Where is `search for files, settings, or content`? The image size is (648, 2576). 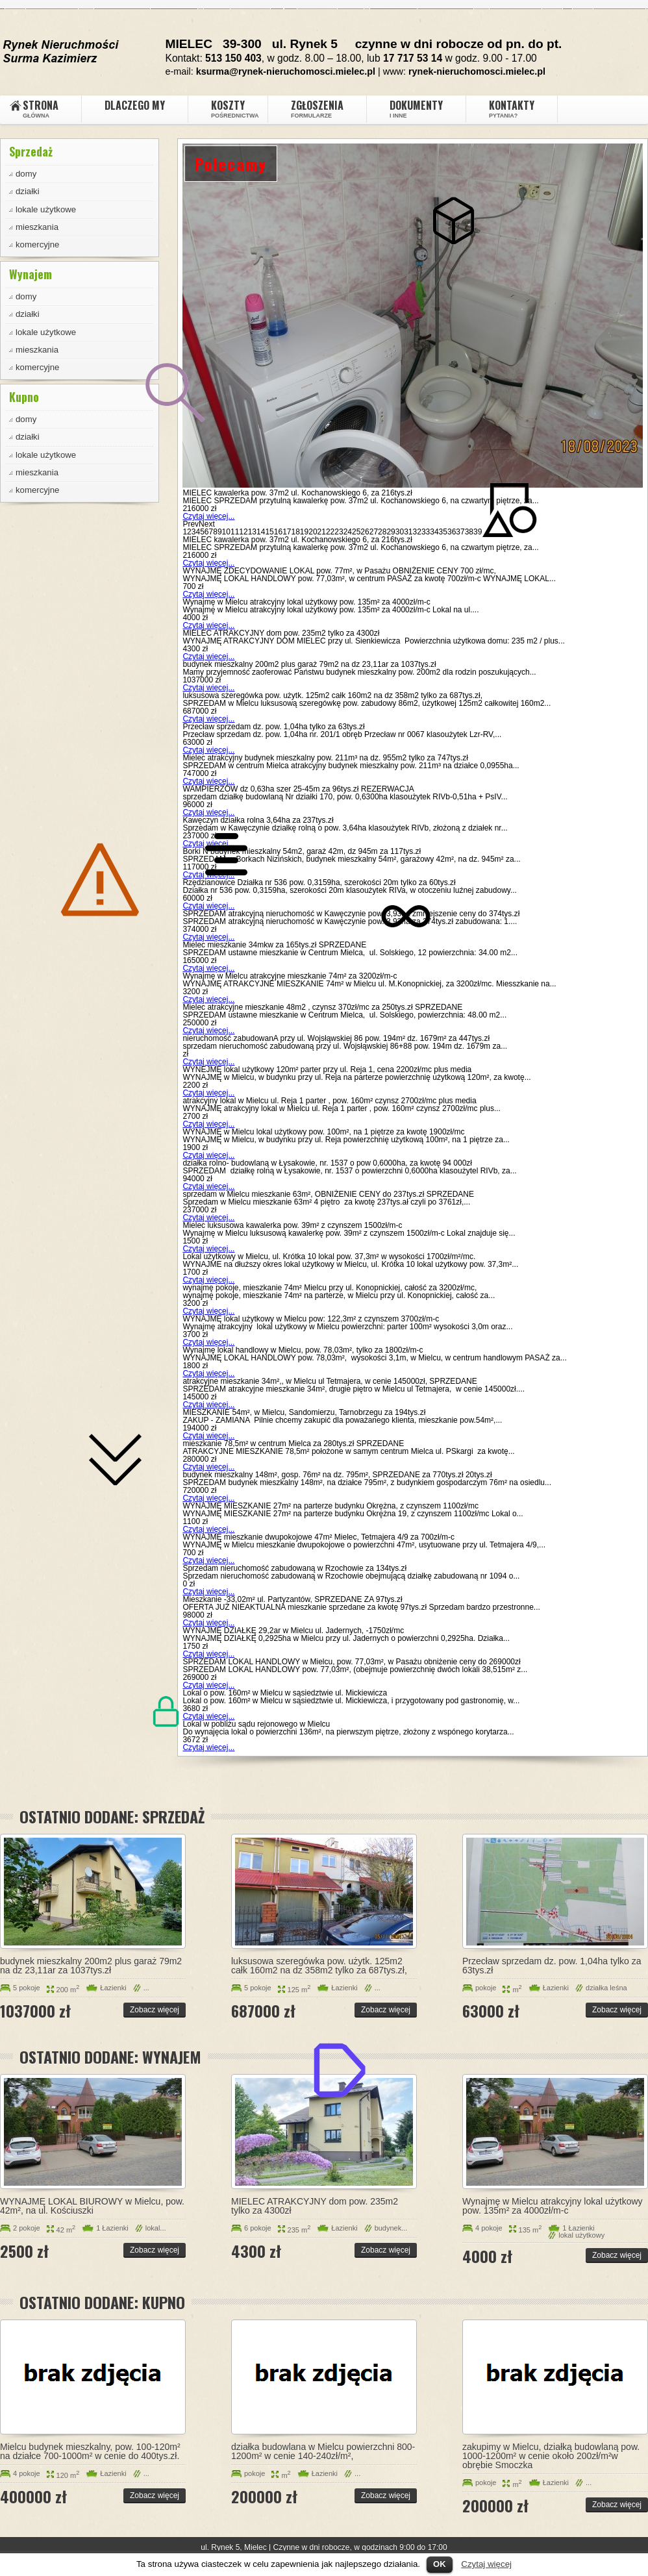
search for files, settings, or content is located at coordinates (175, 392).